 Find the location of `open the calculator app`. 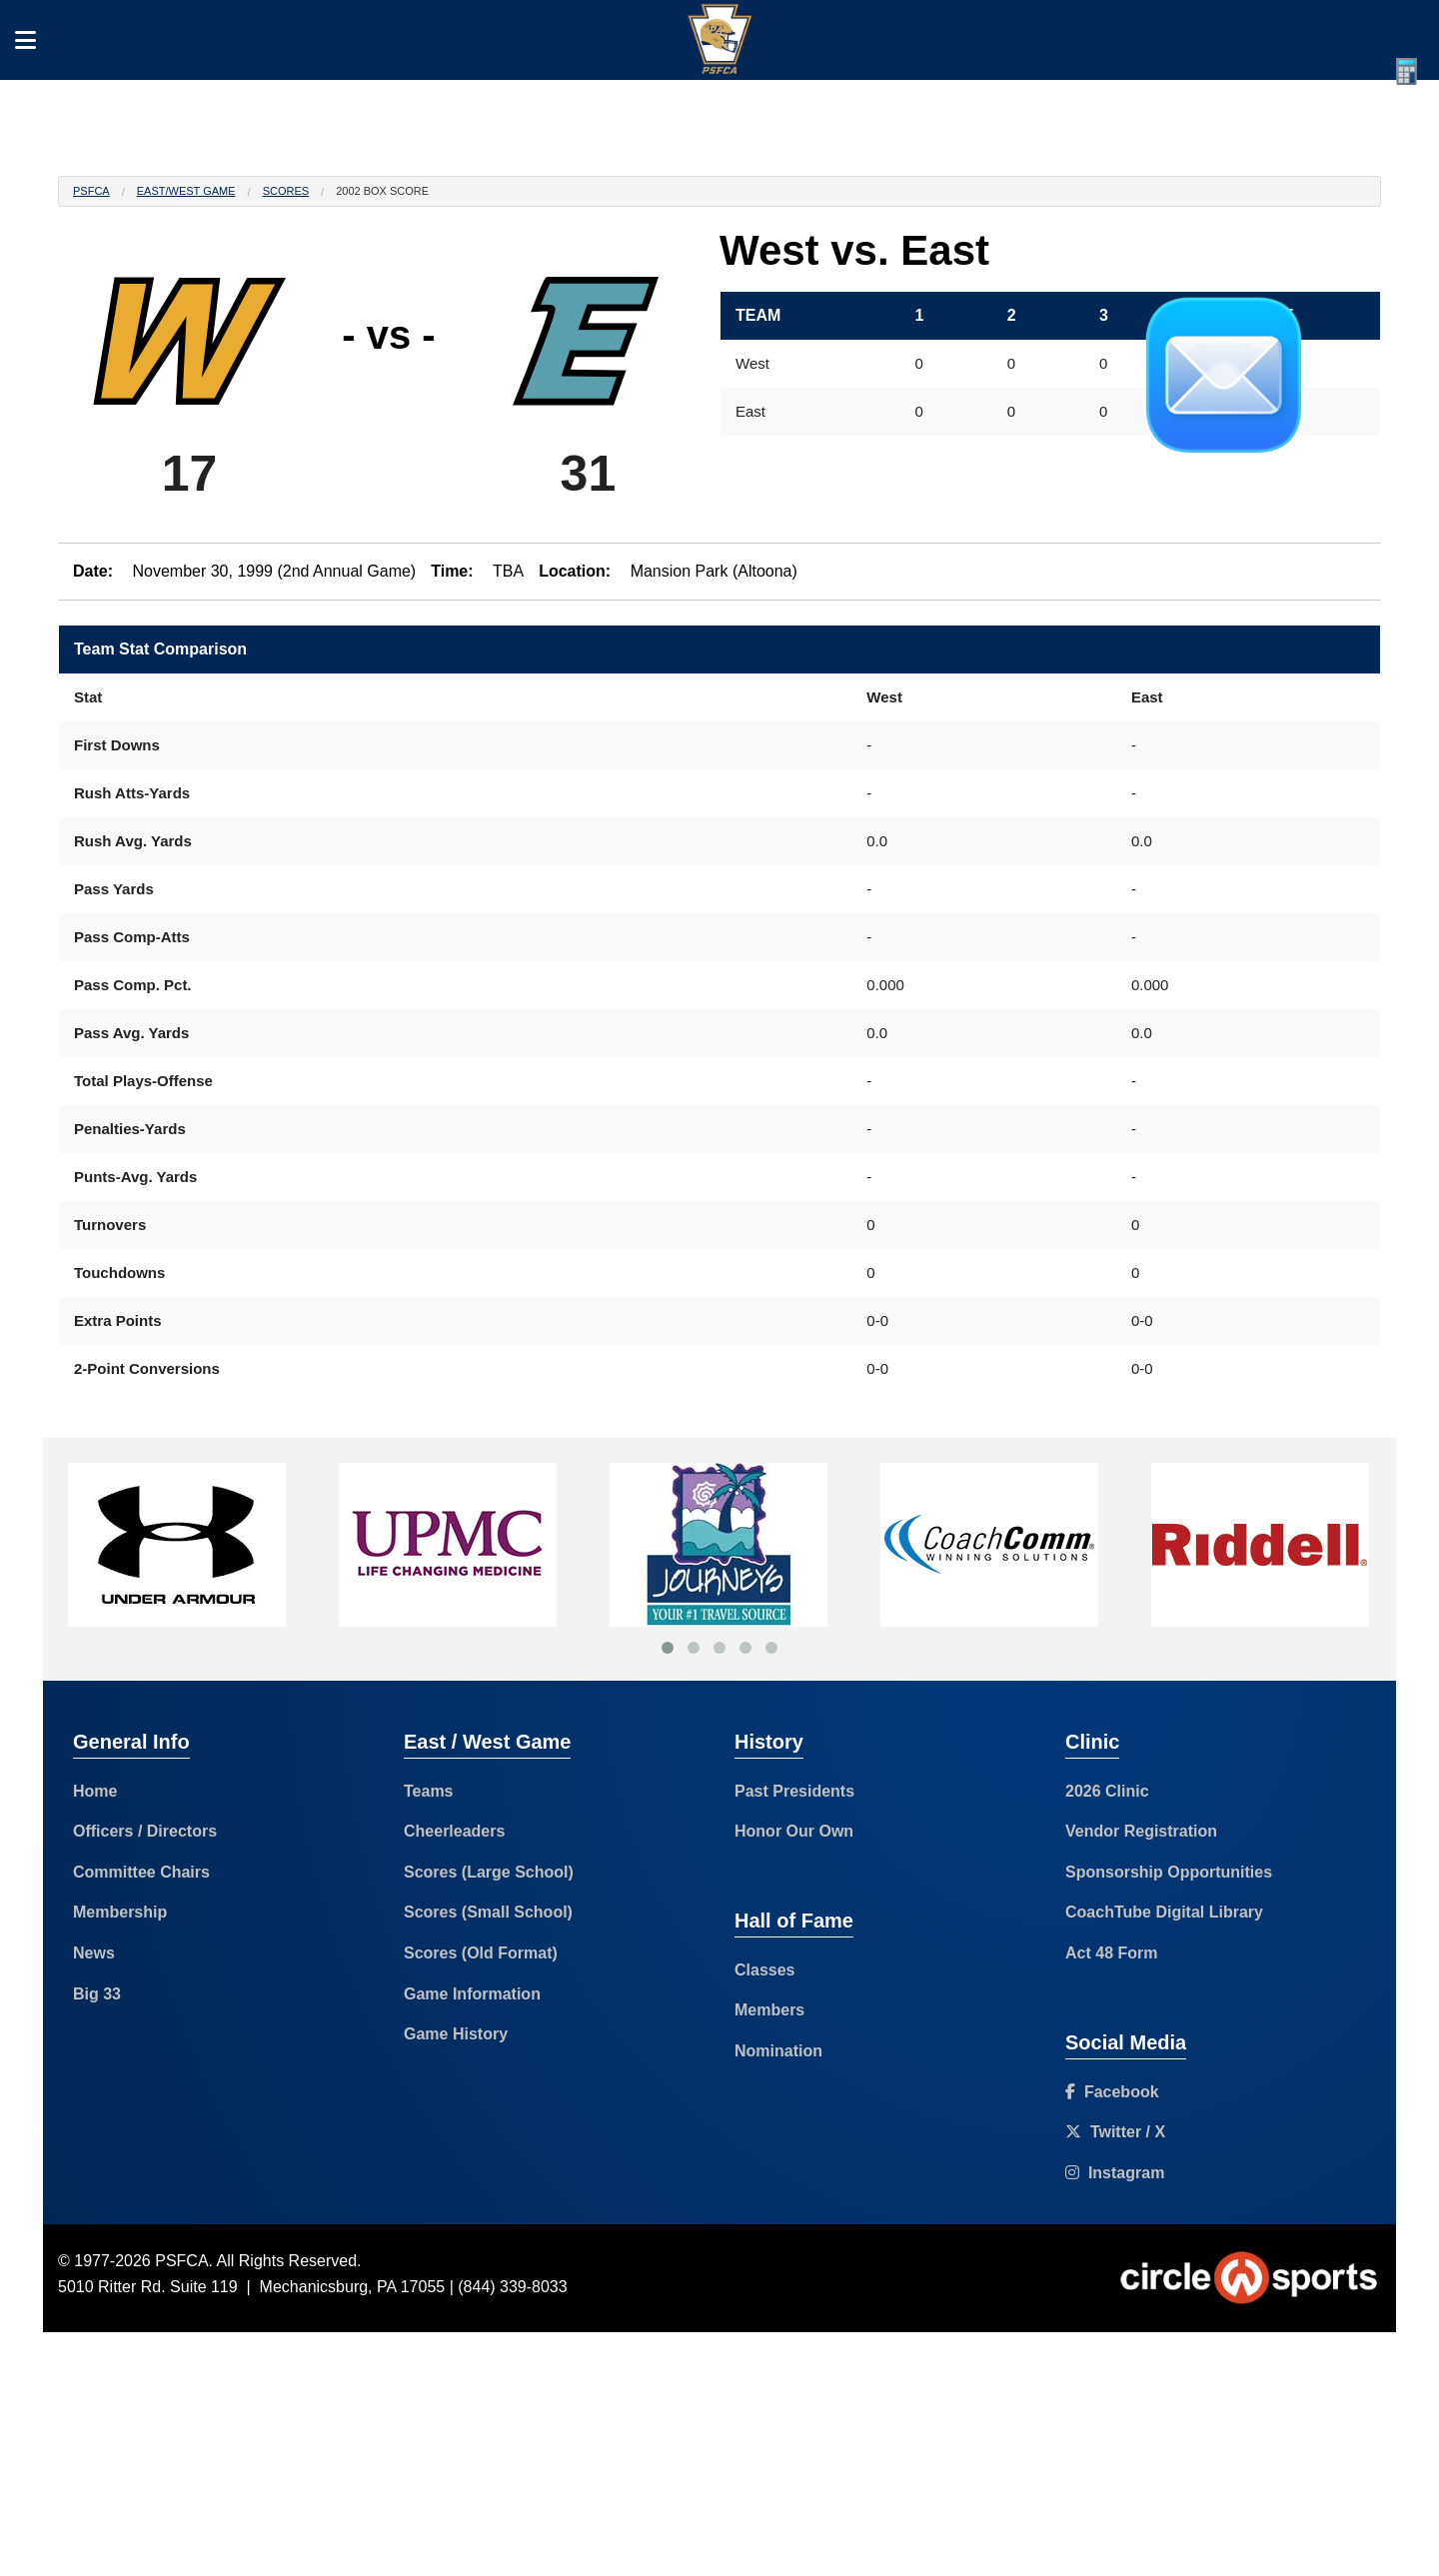

open the calculator app is located at coordinates (1406, 71).